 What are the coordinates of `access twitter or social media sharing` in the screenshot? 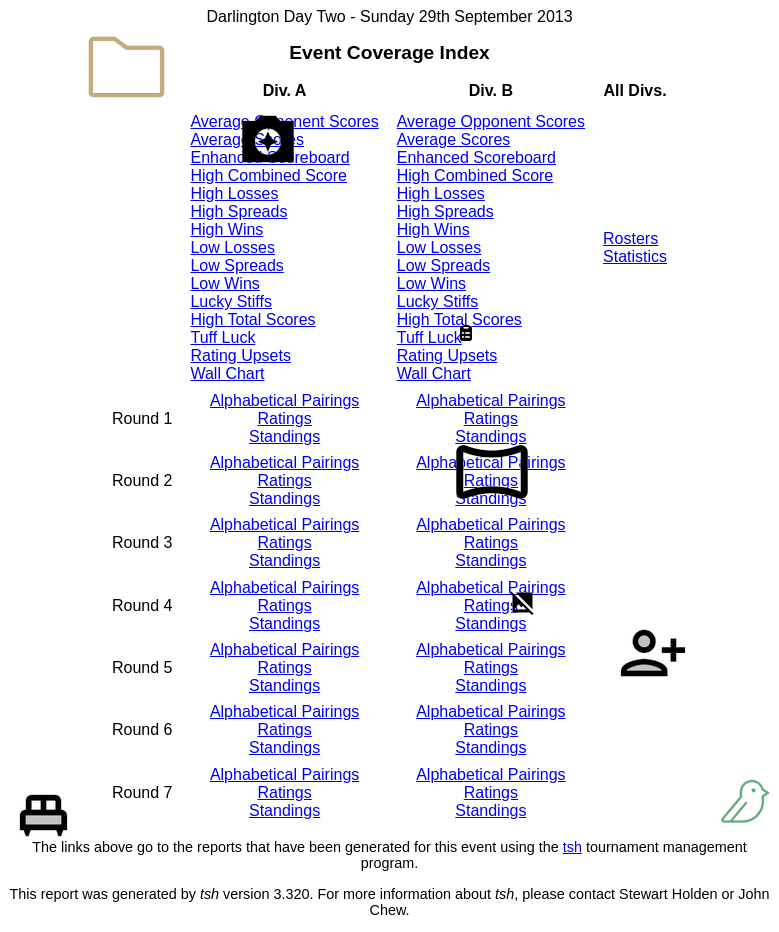 It's located at (746, 803).